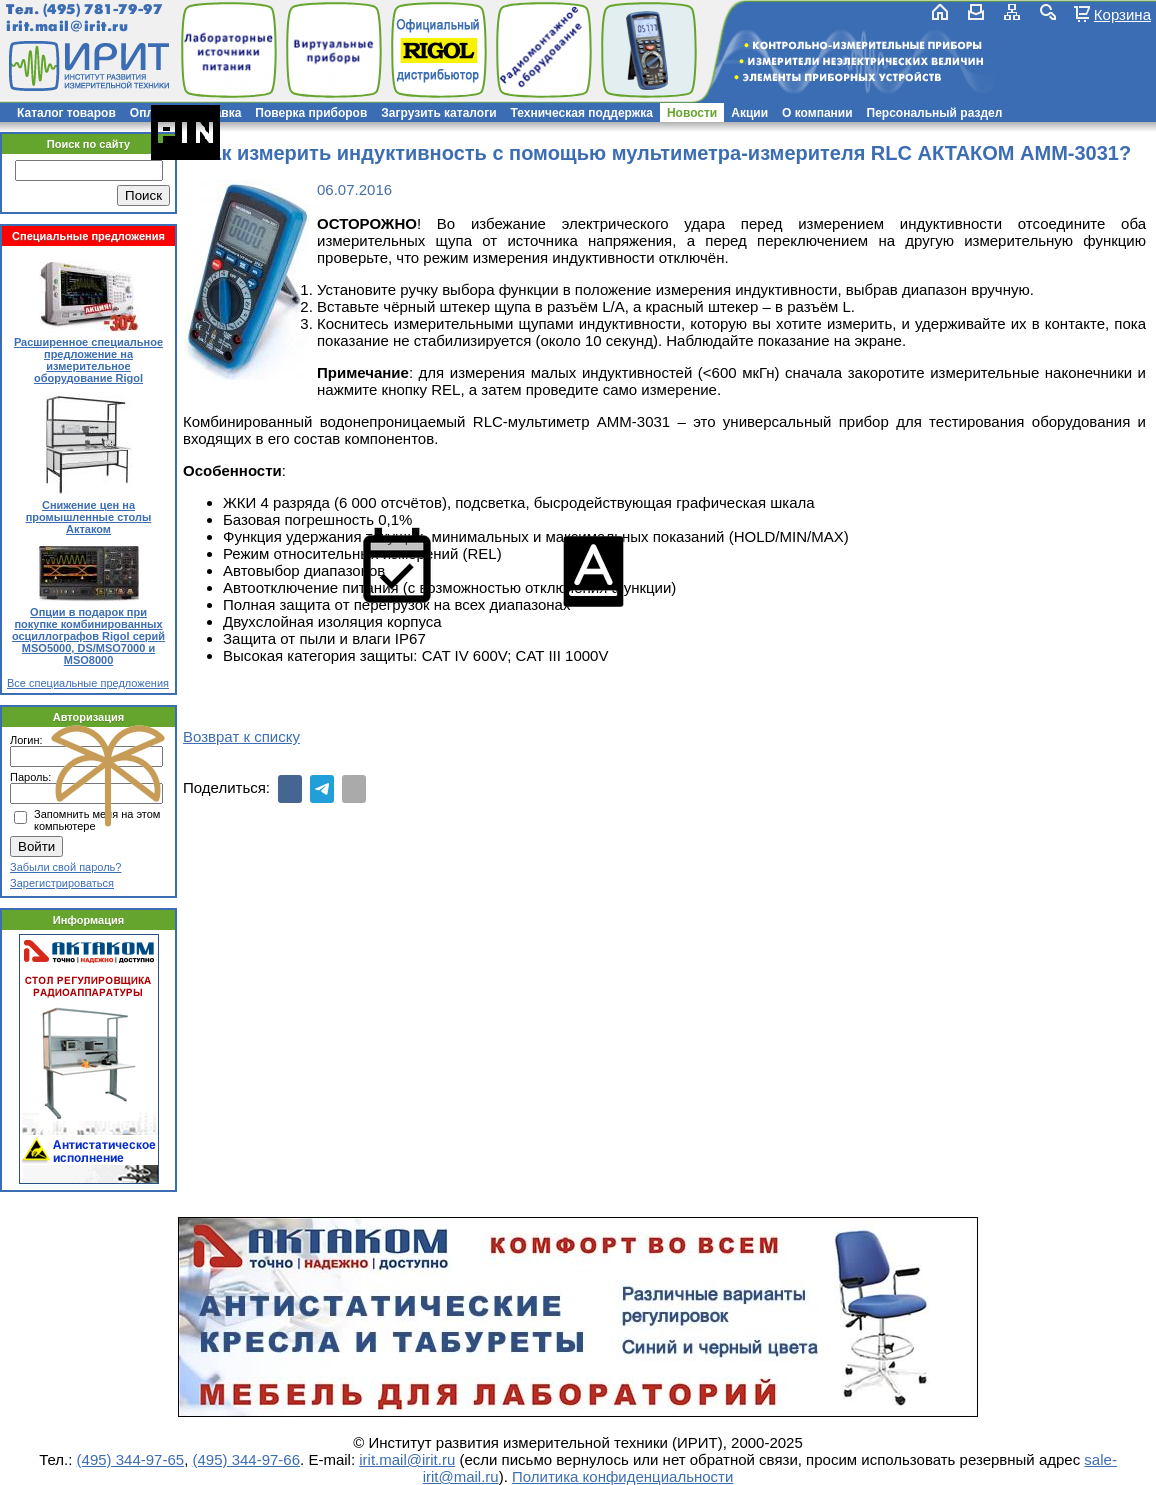 The width and height of the screenshot is (1156, 1485). What do you see at coordinates (593, 571) in the screenshot?
I see `apply underline formatting to text` at bounding box center [593, 571].